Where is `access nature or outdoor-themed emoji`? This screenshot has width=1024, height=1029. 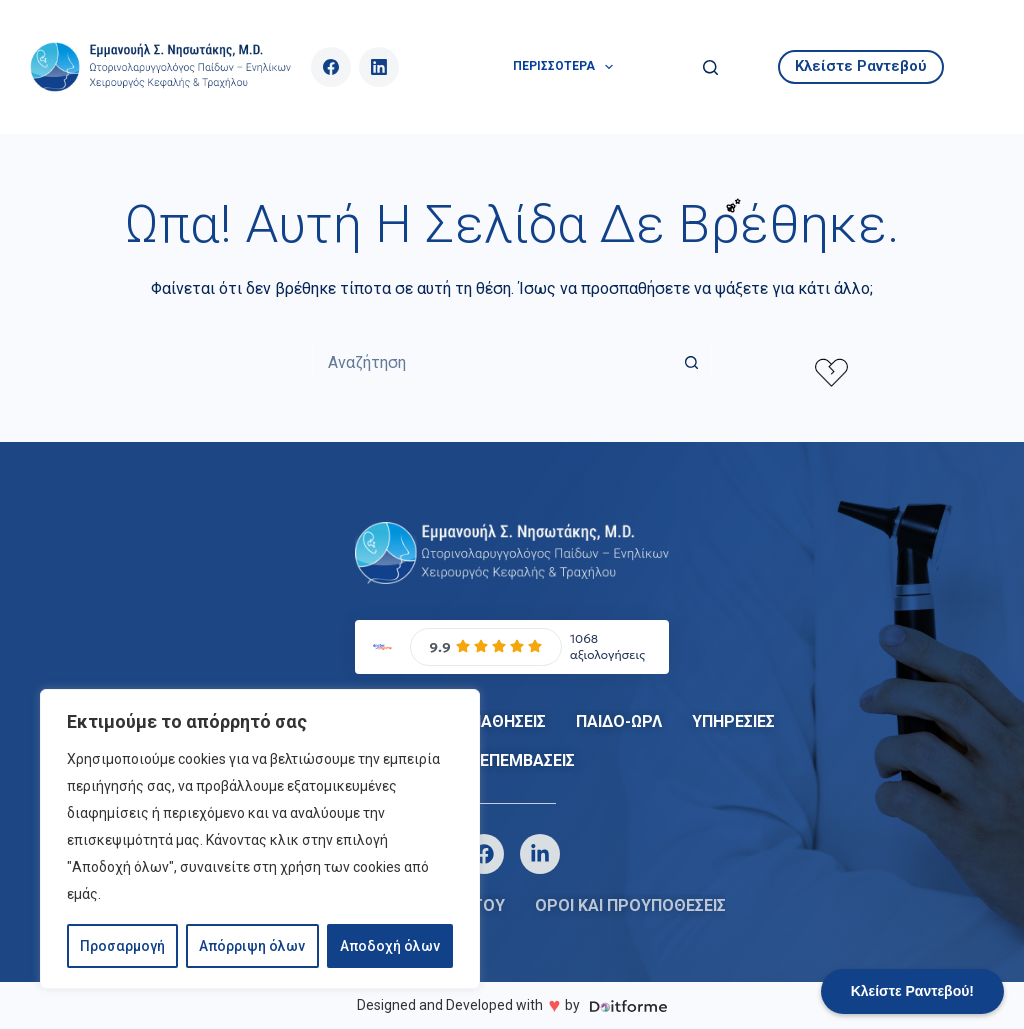
access nature or outdoor-themed emoji is located at coordinates (733, 205).